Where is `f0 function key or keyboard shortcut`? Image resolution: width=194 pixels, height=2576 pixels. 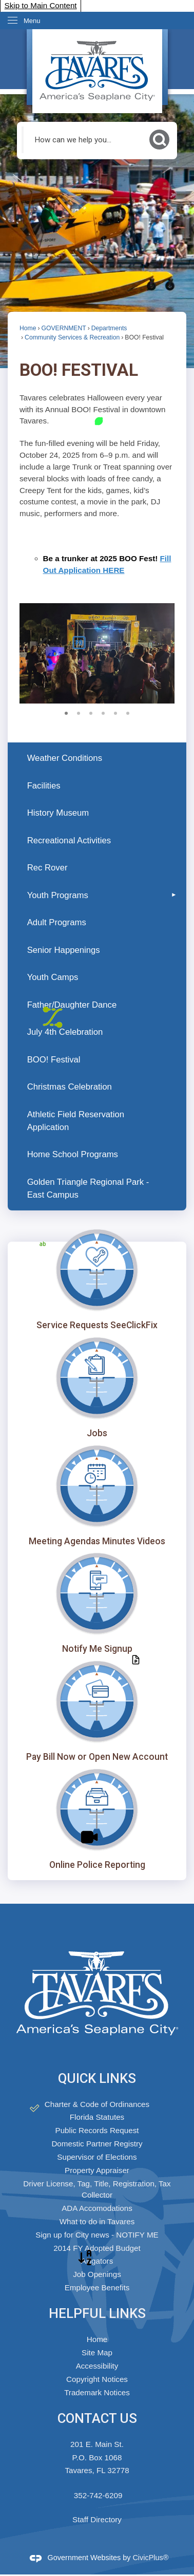
f0 function key or keyboard shortcut is located at coordinates (79, 643).